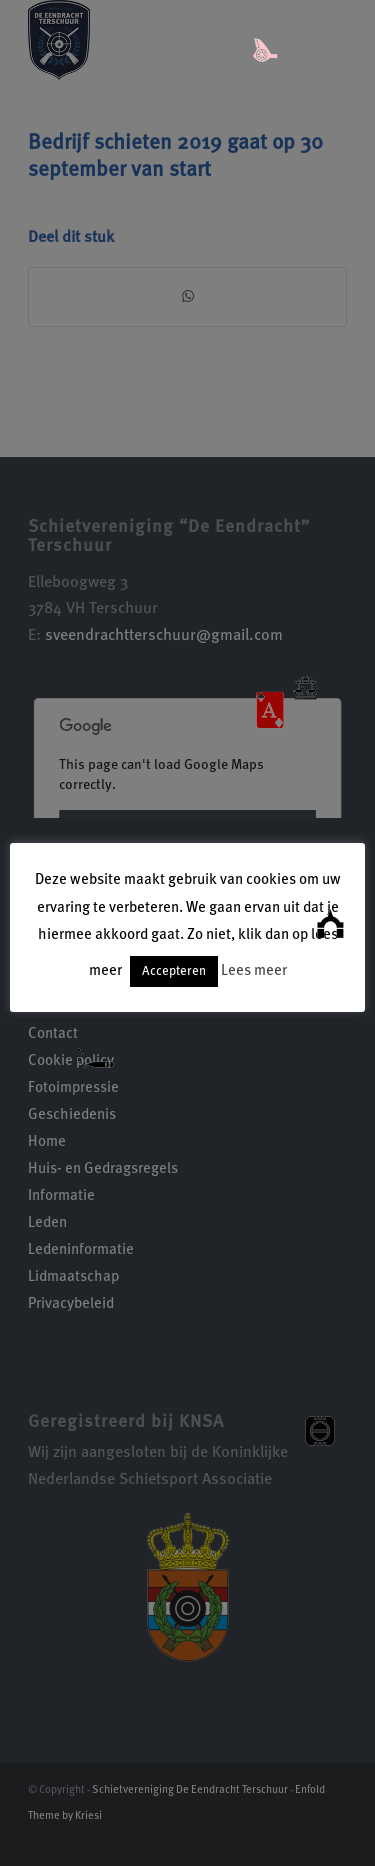 The image size is (375, 1866). Describe the element at coordinates (95, 1064) in the screenshot. I see `launch torpedo attack in naval combat game` at that location.